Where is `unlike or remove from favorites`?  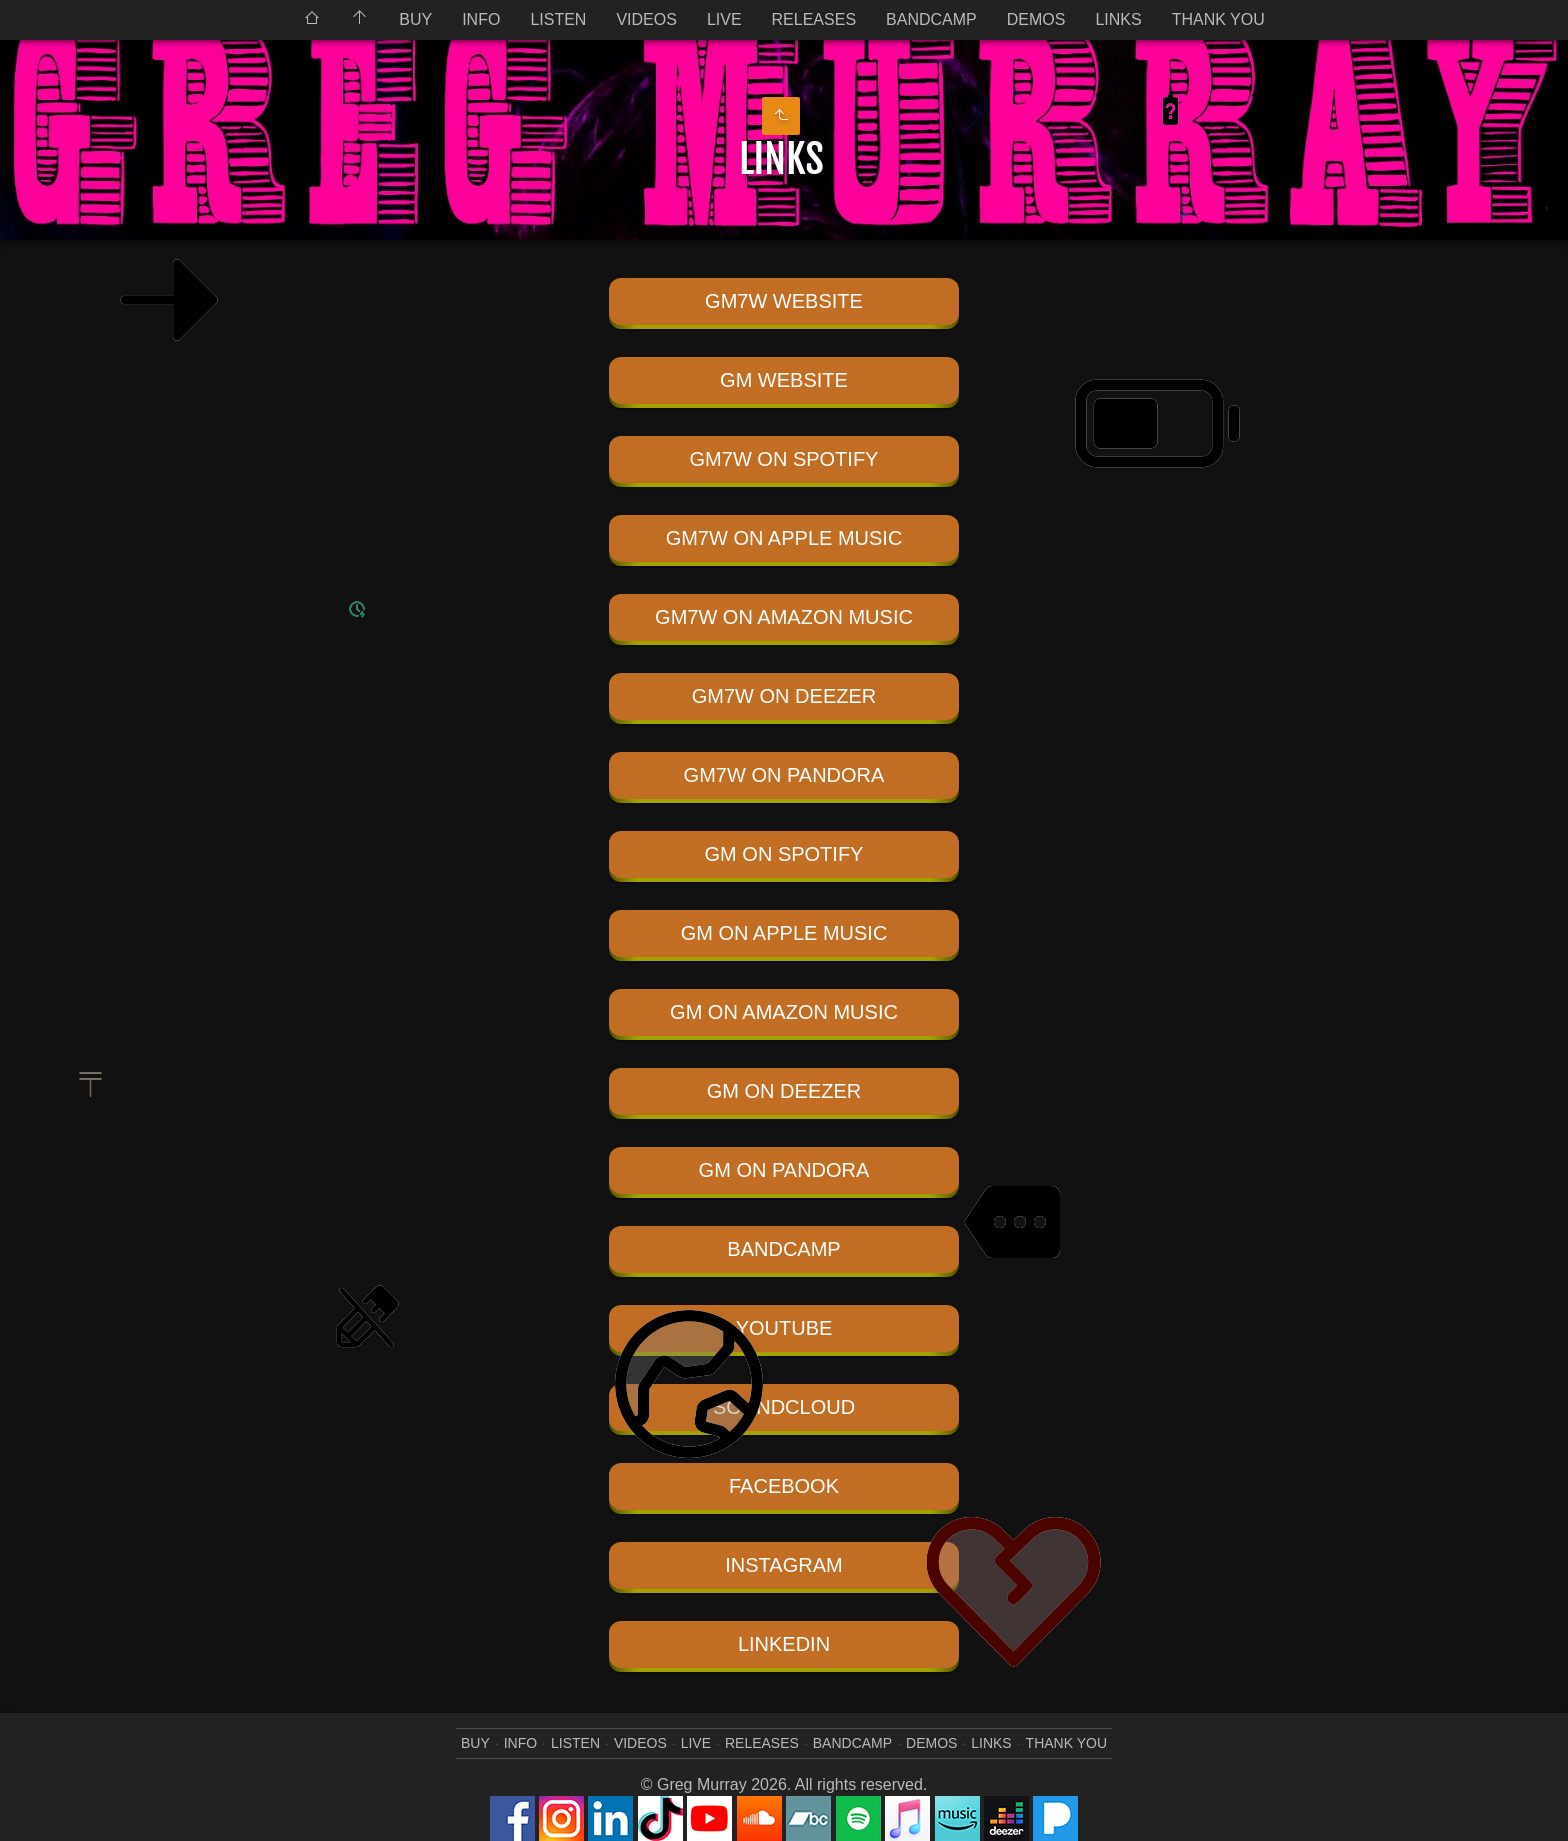 unlike or remove from favorites is located at coordinates (1013, 1585).